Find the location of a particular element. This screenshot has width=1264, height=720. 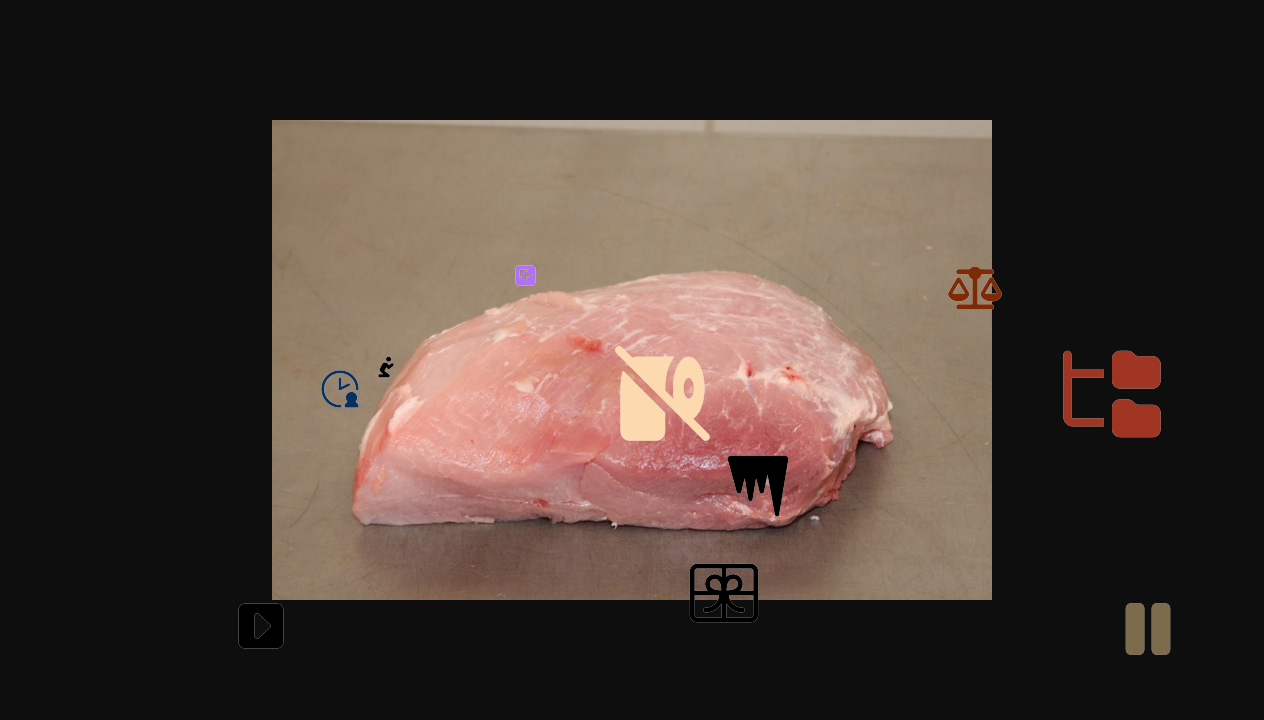

view user activity history is located at coordinates (340, 389).